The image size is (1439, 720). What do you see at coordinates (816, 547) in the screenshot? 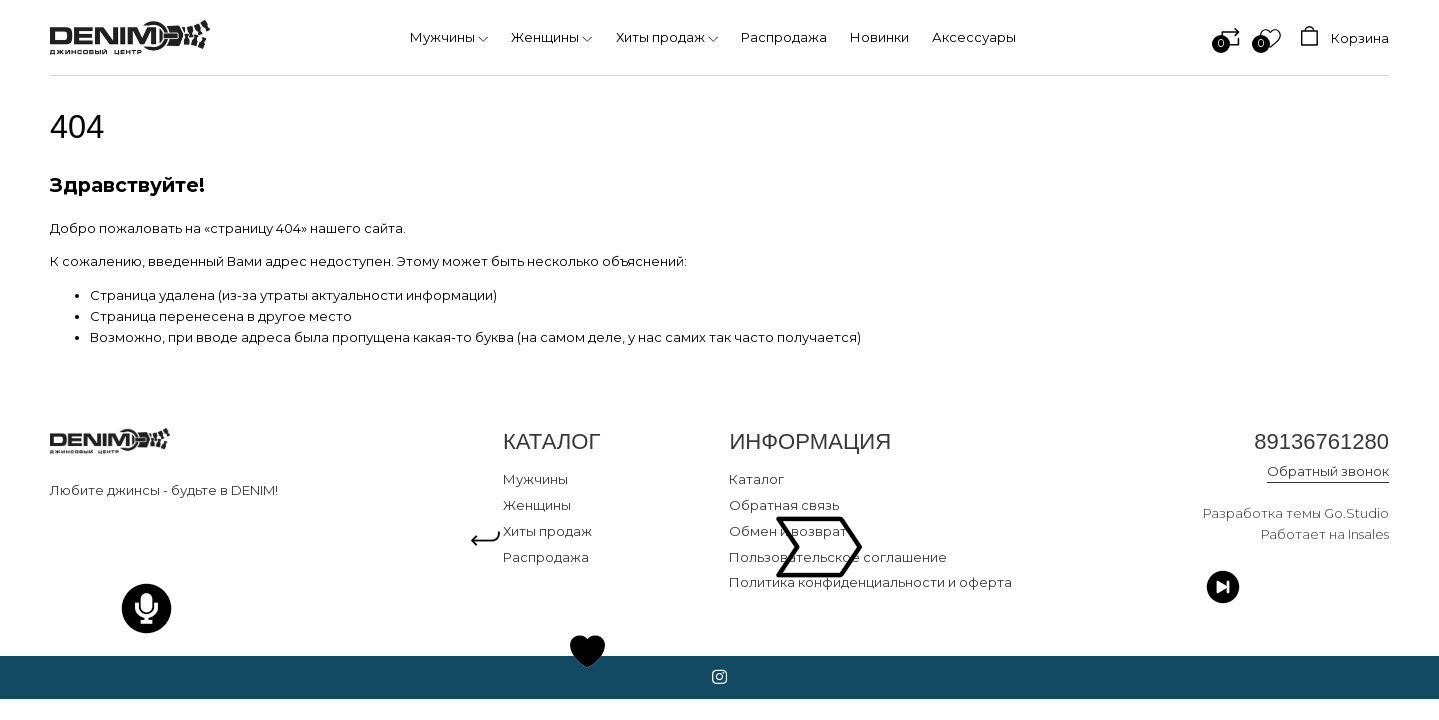
I see `apply a label or tag to an item` at bounding box center [816, 547].